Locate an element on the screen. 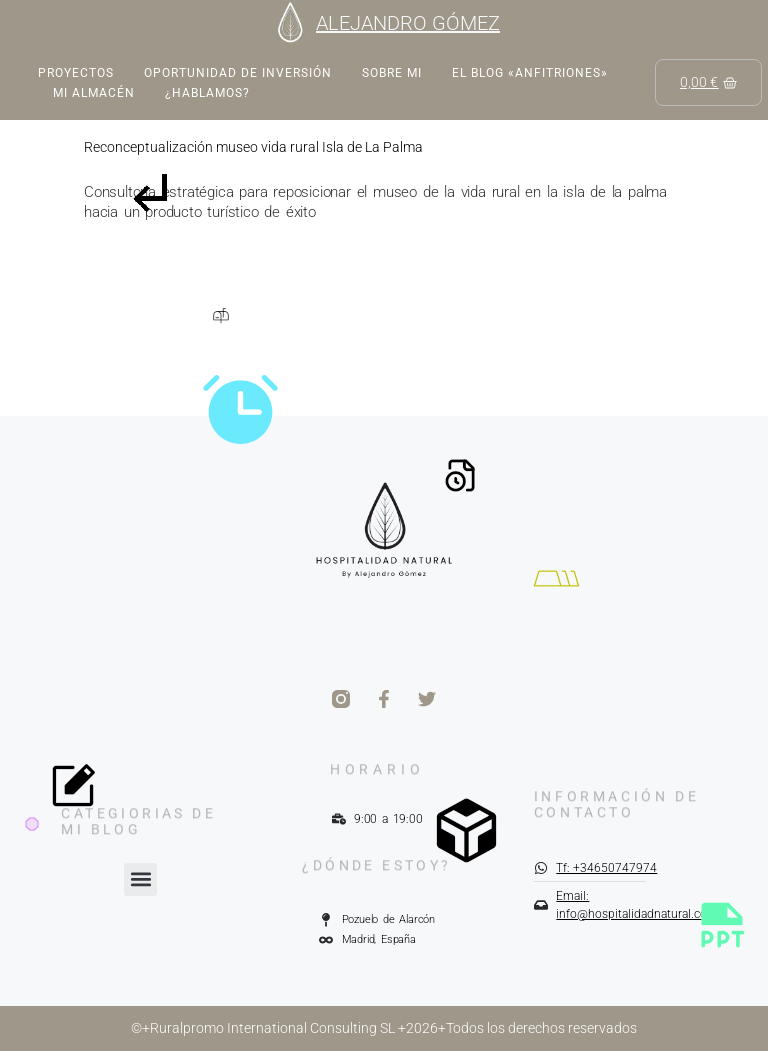 Image resolution: width=768 pixels, height=1051 pixels. compose a new note is located at coordinates (73, 786).